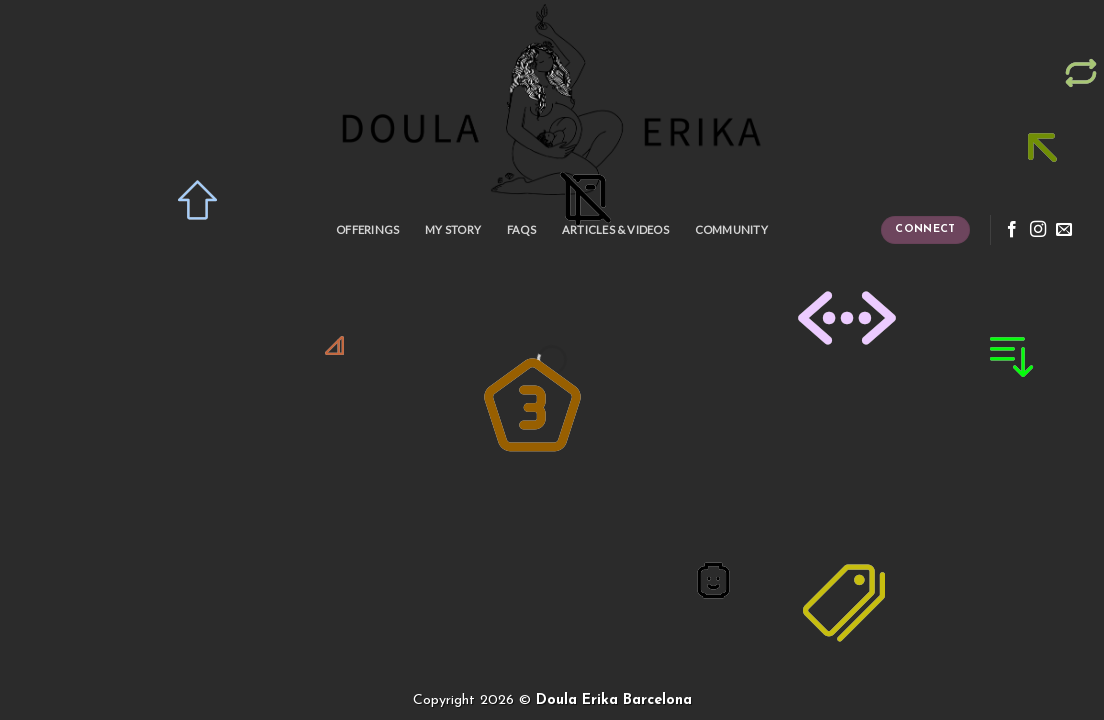 The width and height of the screenshot is (1104, 720). What do you see at coordinates (334, 345) in the screenshot?
I see `indicates strong cellular signal strength` at bounding box center [334, 345].